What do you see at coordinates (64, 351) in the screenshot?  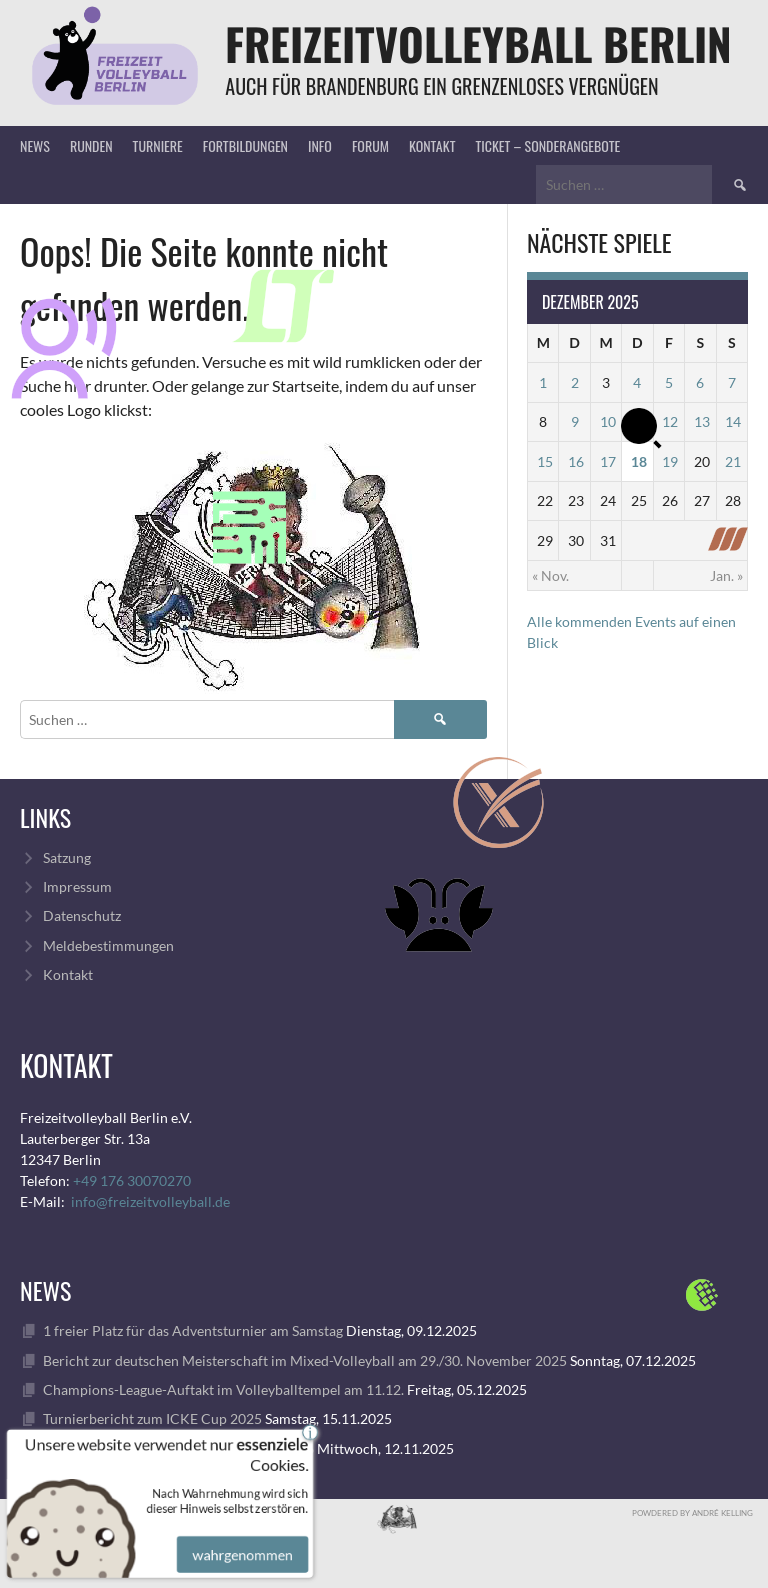 I see `activate voice input or speech recognition` at bounding box center [64, 351].